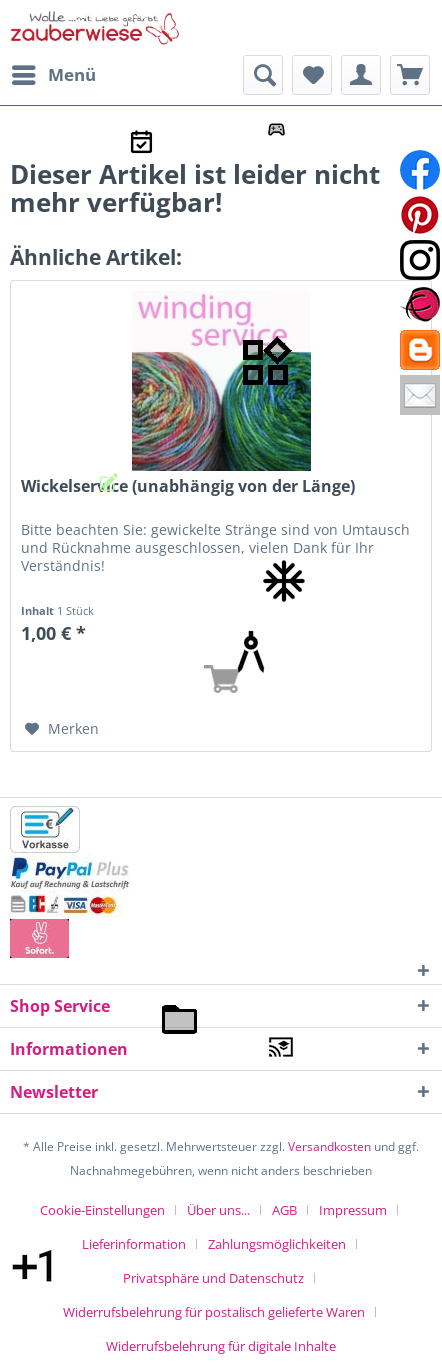 The image size is (442, 1363). Describe the element at coordinates (179, 1019) in the screenshot. I see `open folder to view contents` at that location.